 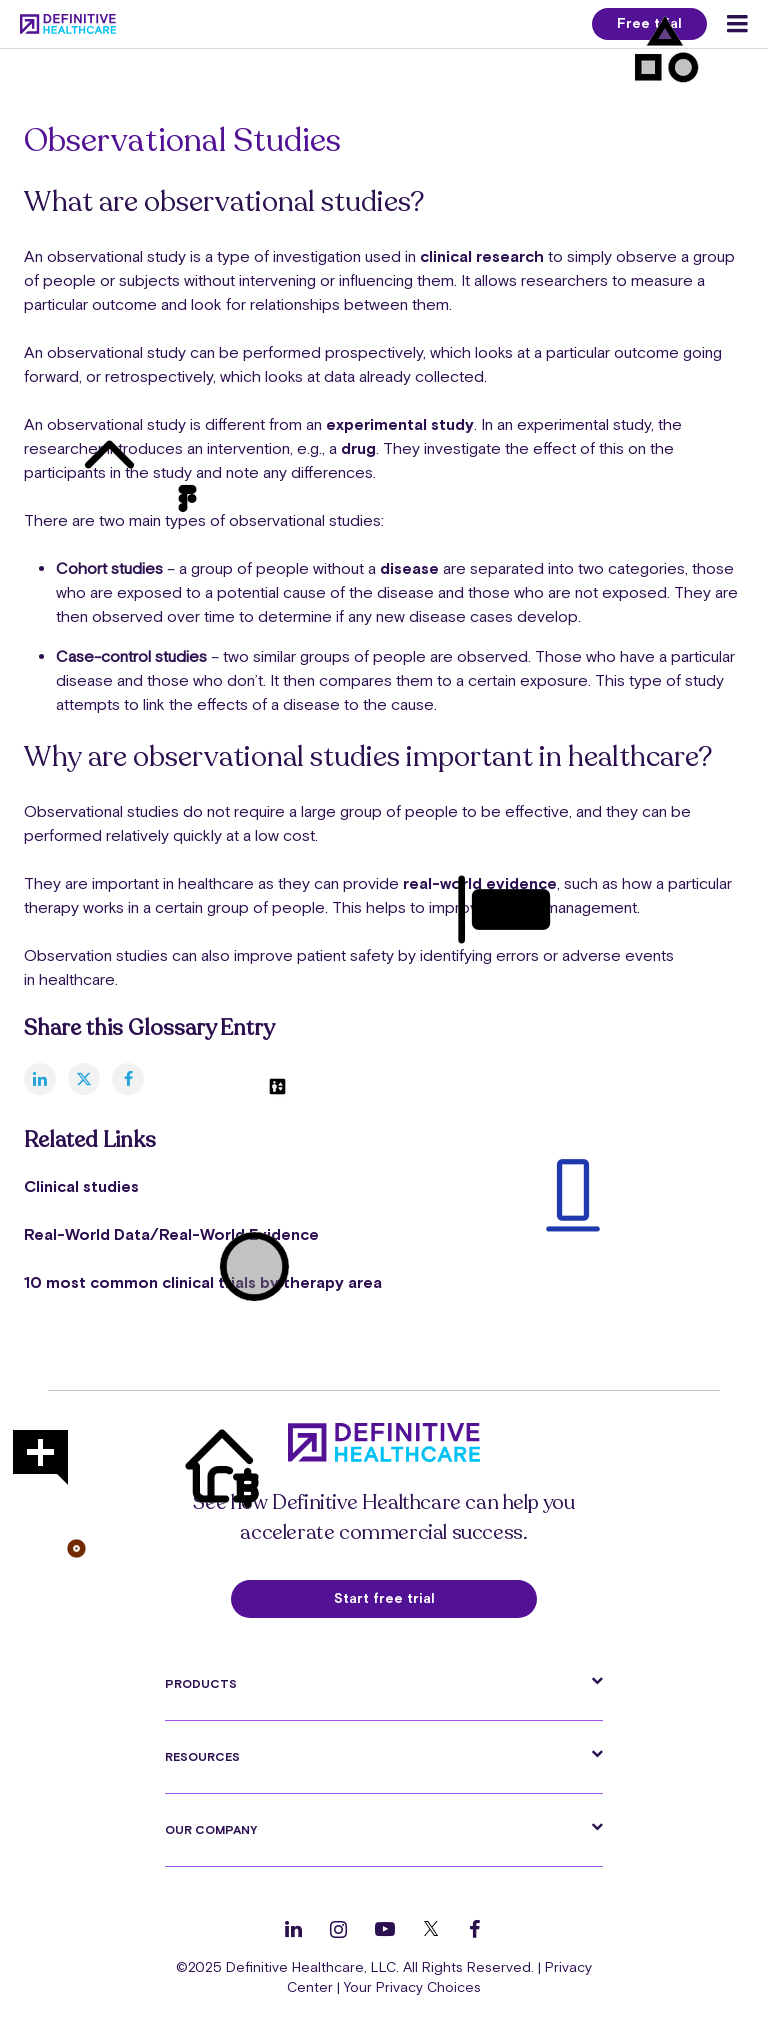 What do you see at coordinates (109, 454) in the screenshot?
I see `collapse an expanded section` at bounding box center [109, 454].